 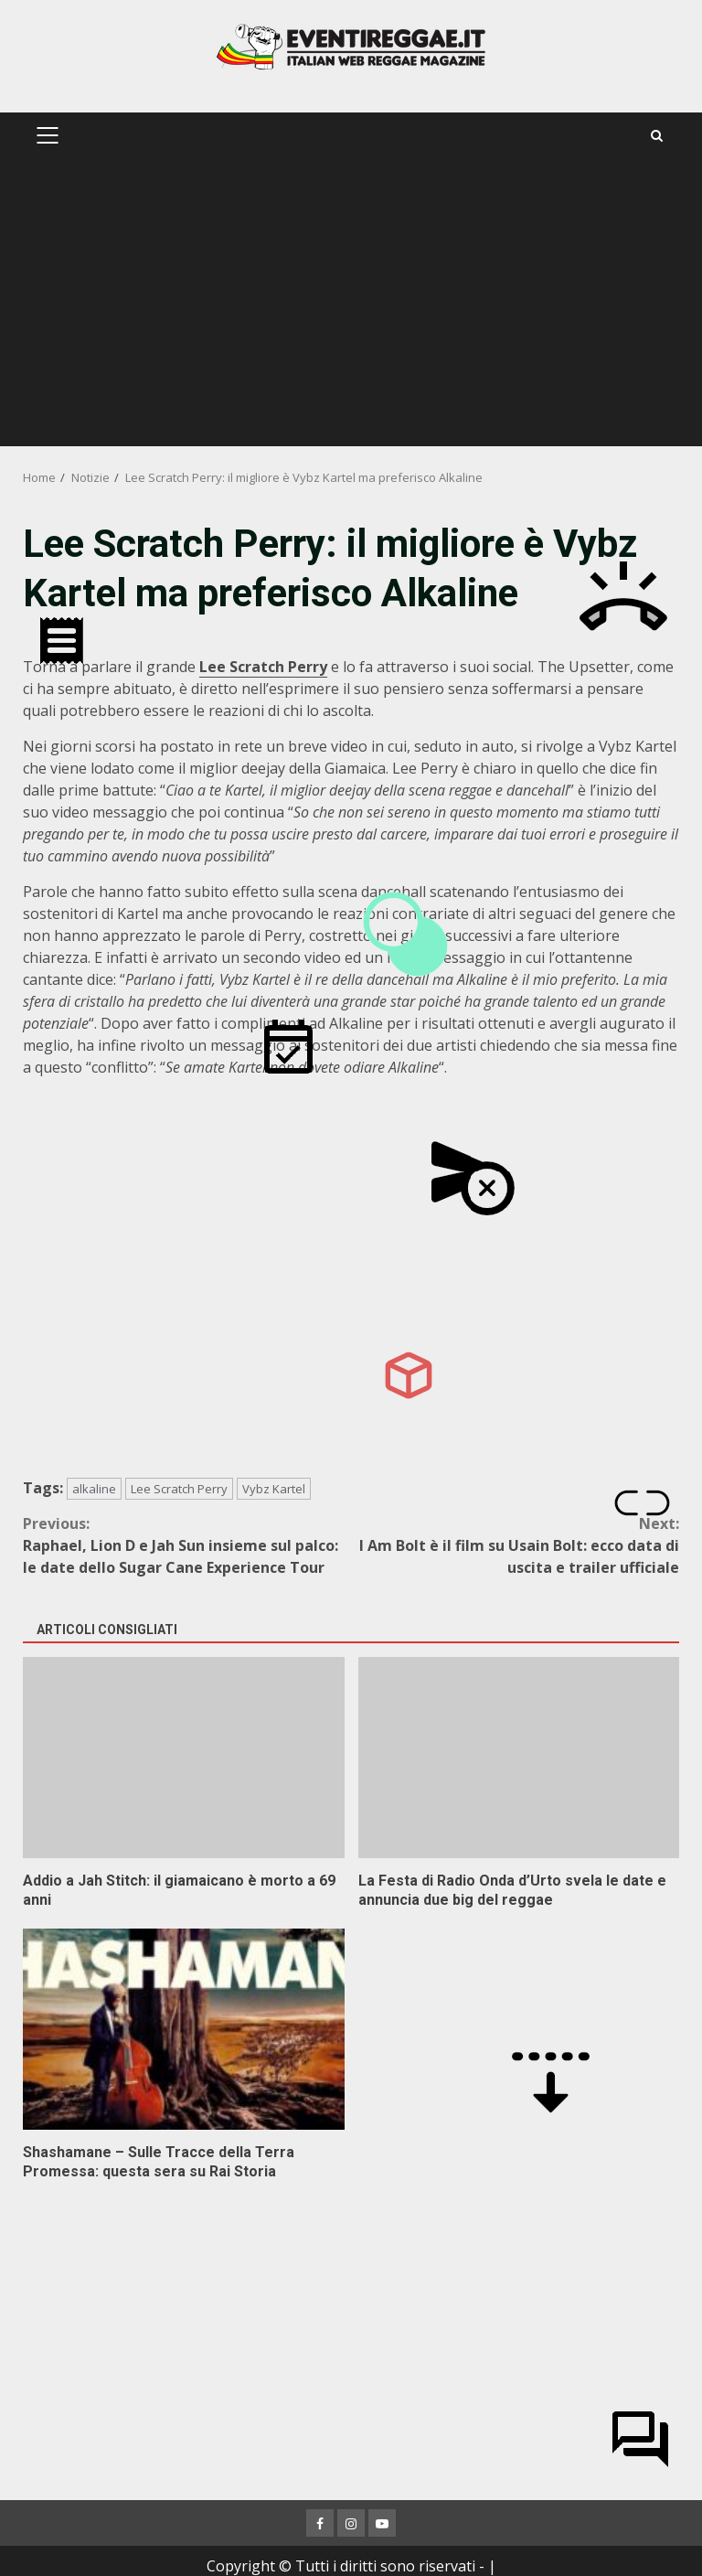 I want to click on open discussion forum or community chat, so click(x=640, y=2439).